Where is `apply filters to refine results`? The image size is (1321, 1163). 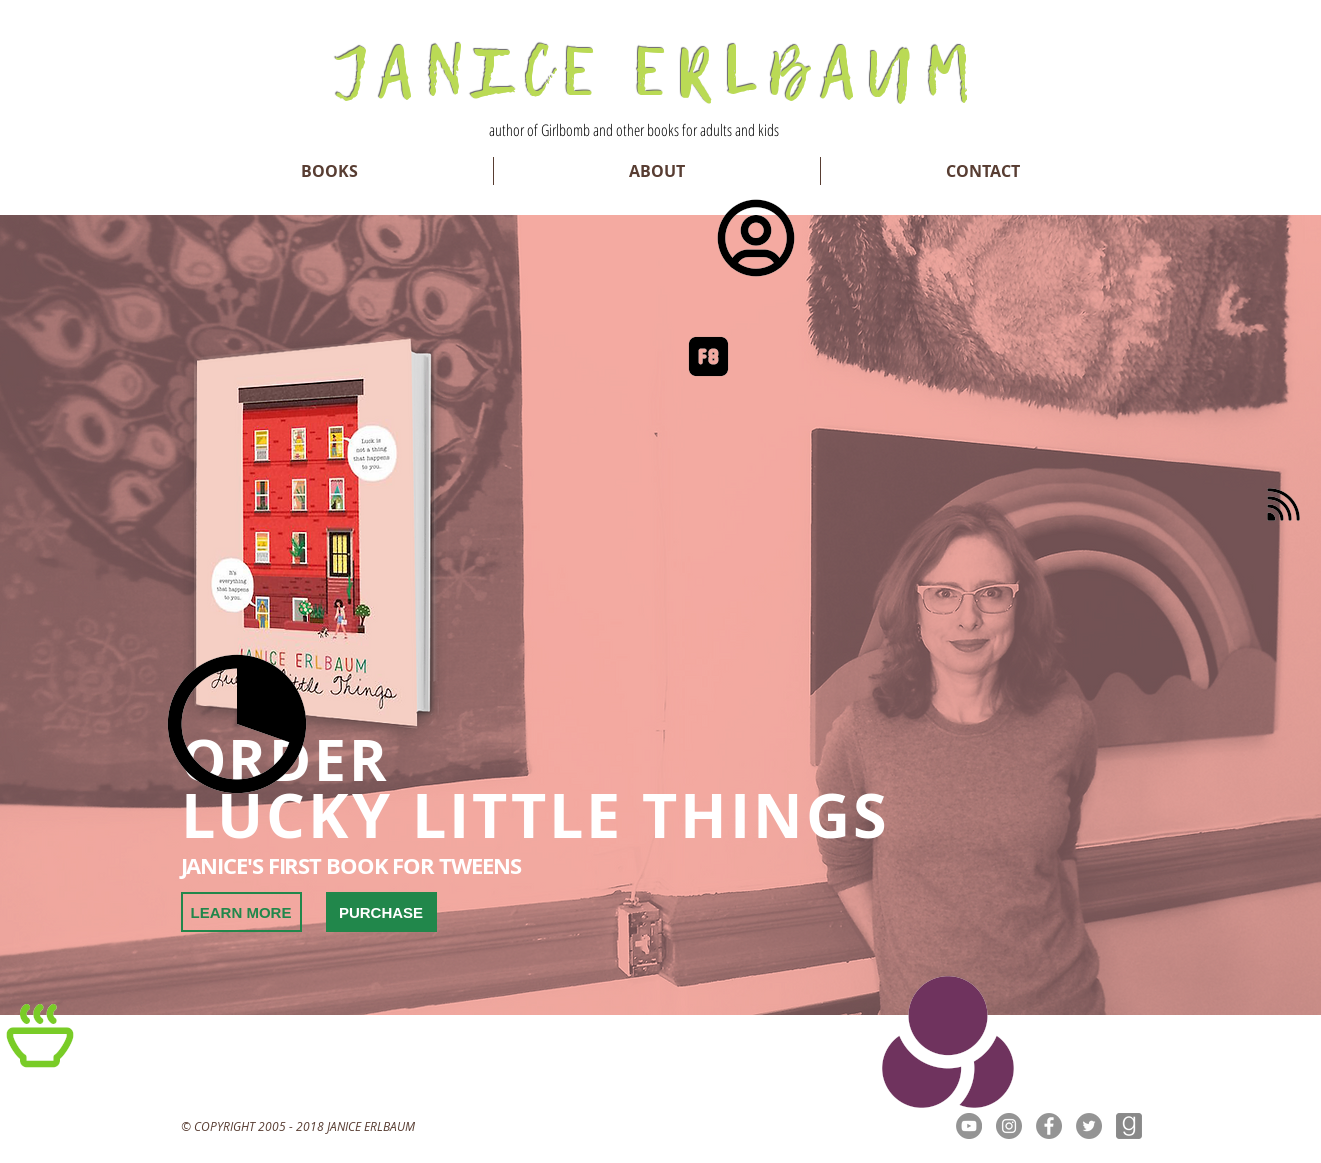
apply filters to refine results is located at coordinates (948, 1042).